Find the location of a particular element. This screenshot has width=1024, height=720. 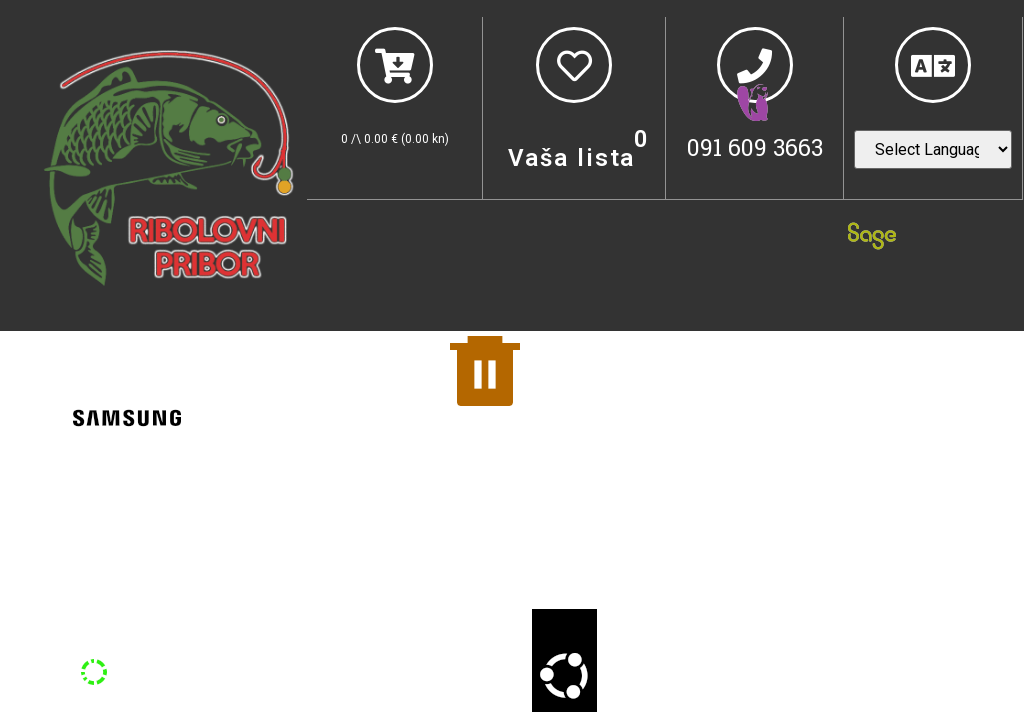

canonical company logo is located at coordinates (564, 660).